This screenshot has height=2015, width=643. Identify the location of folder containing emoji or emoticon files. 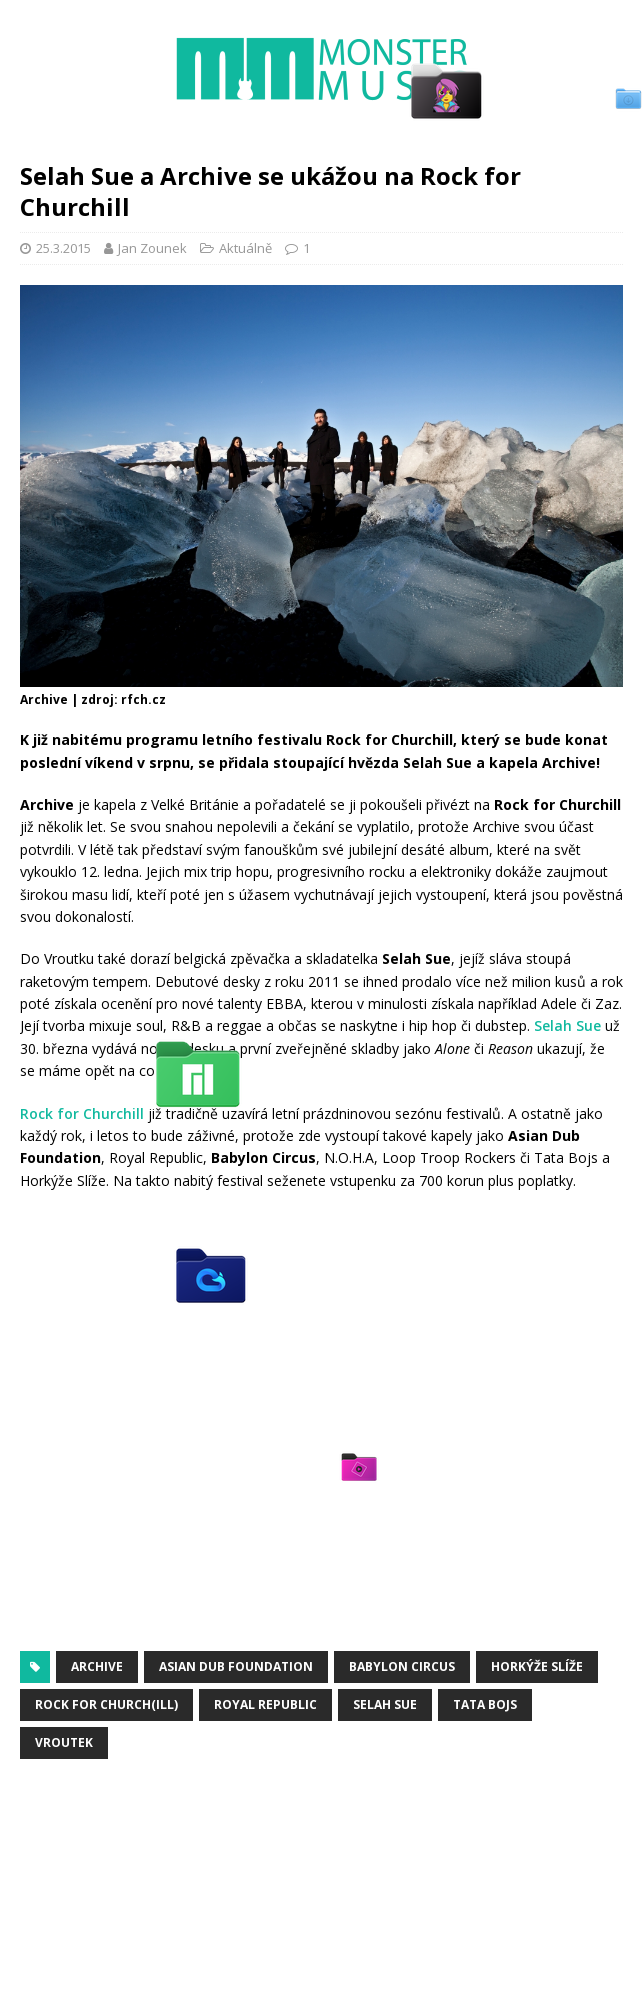
(446, 93).